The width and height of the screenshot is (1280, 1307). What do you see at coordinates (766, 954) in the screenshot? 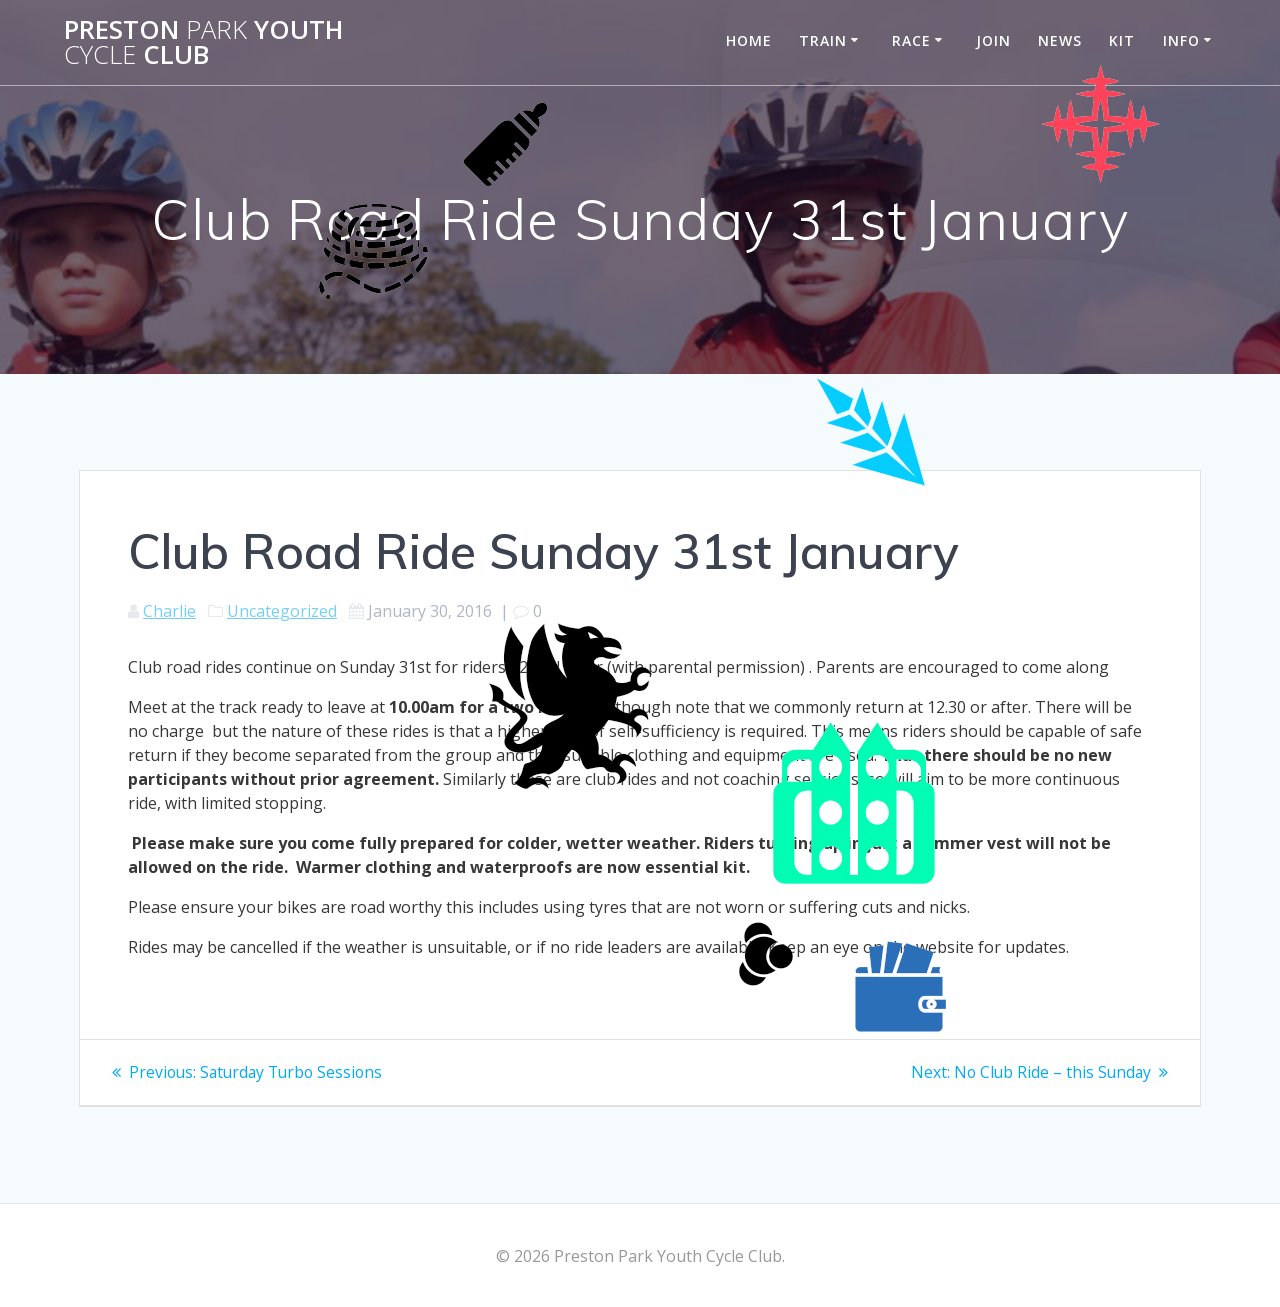
I see `view molecular or chemical information` at bounding box center [766, 954].